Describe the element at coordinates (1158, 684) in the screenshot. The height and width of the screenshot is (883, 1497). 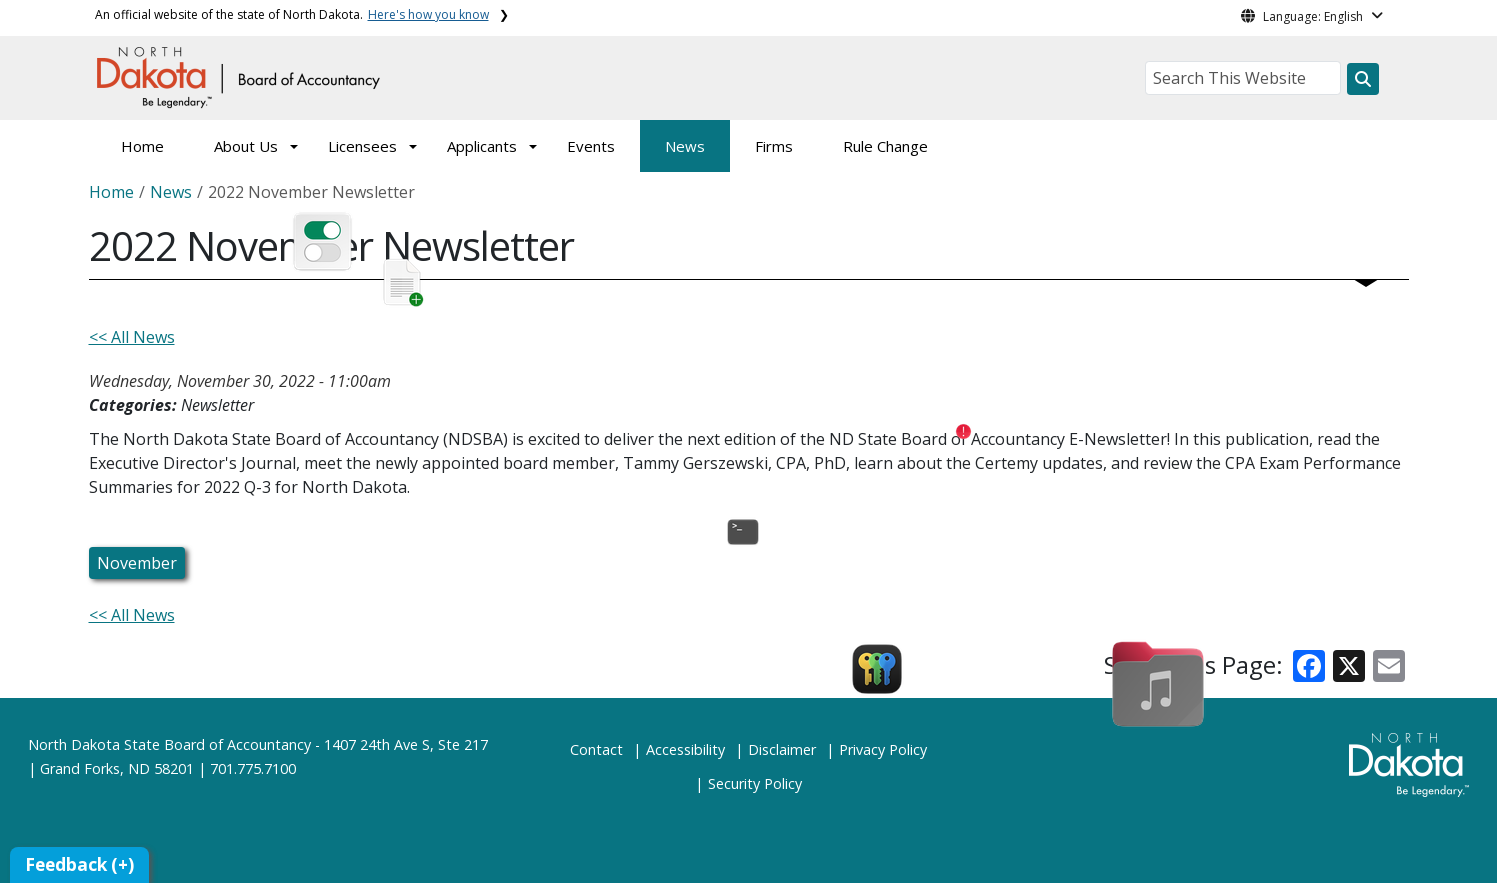
I see `open your music folder` at that location.